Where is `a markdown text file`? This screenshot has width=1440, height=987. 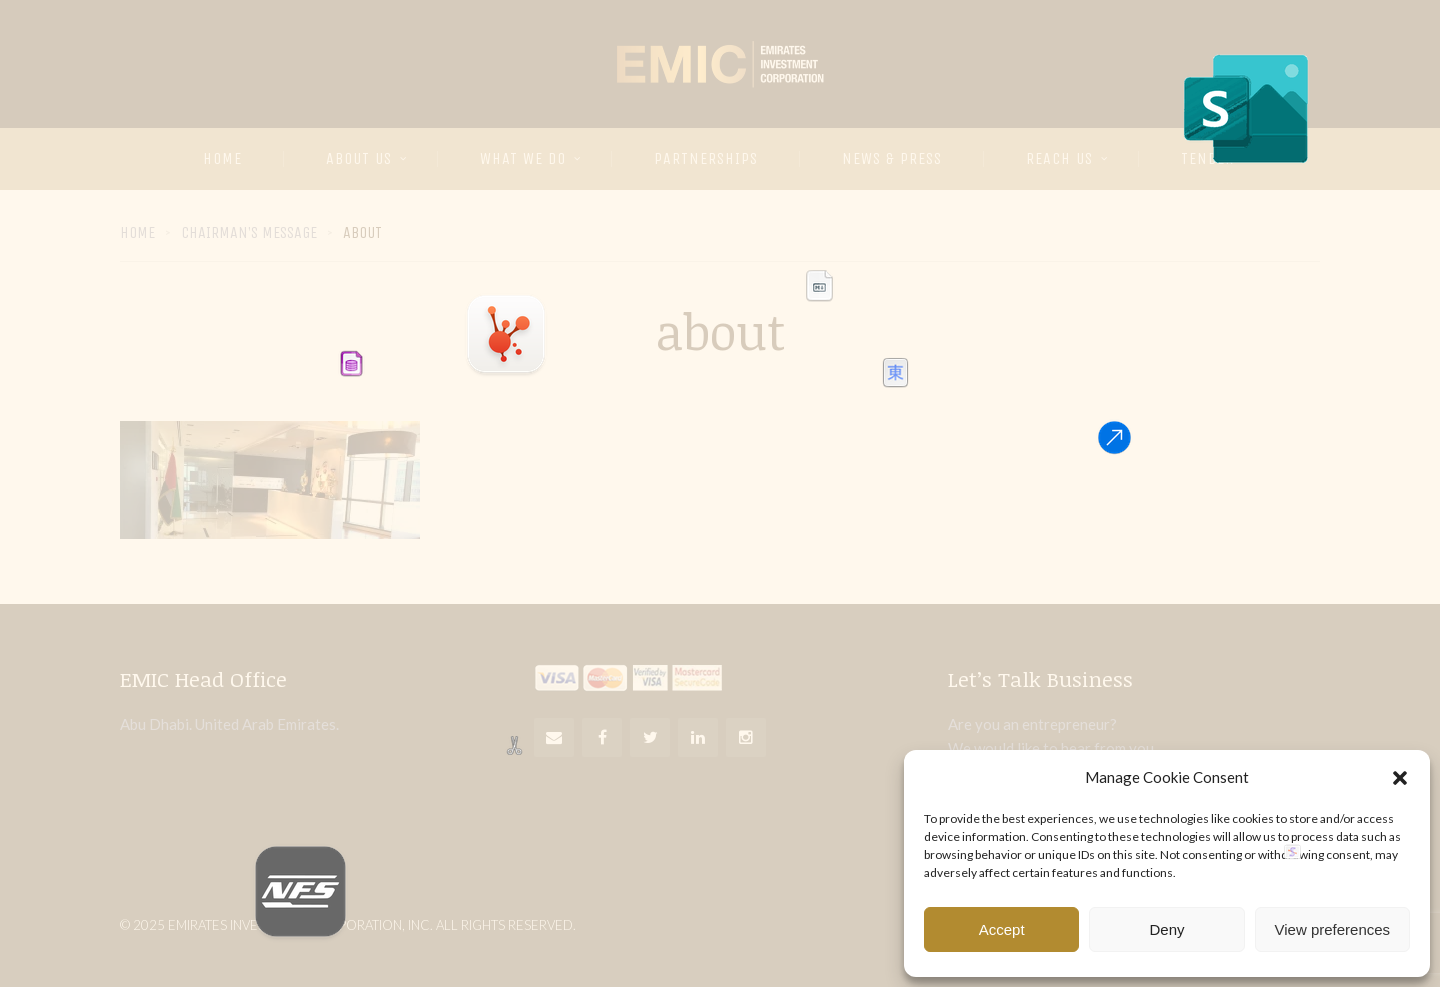 a markdown text file is located at coordinates (819, 285).